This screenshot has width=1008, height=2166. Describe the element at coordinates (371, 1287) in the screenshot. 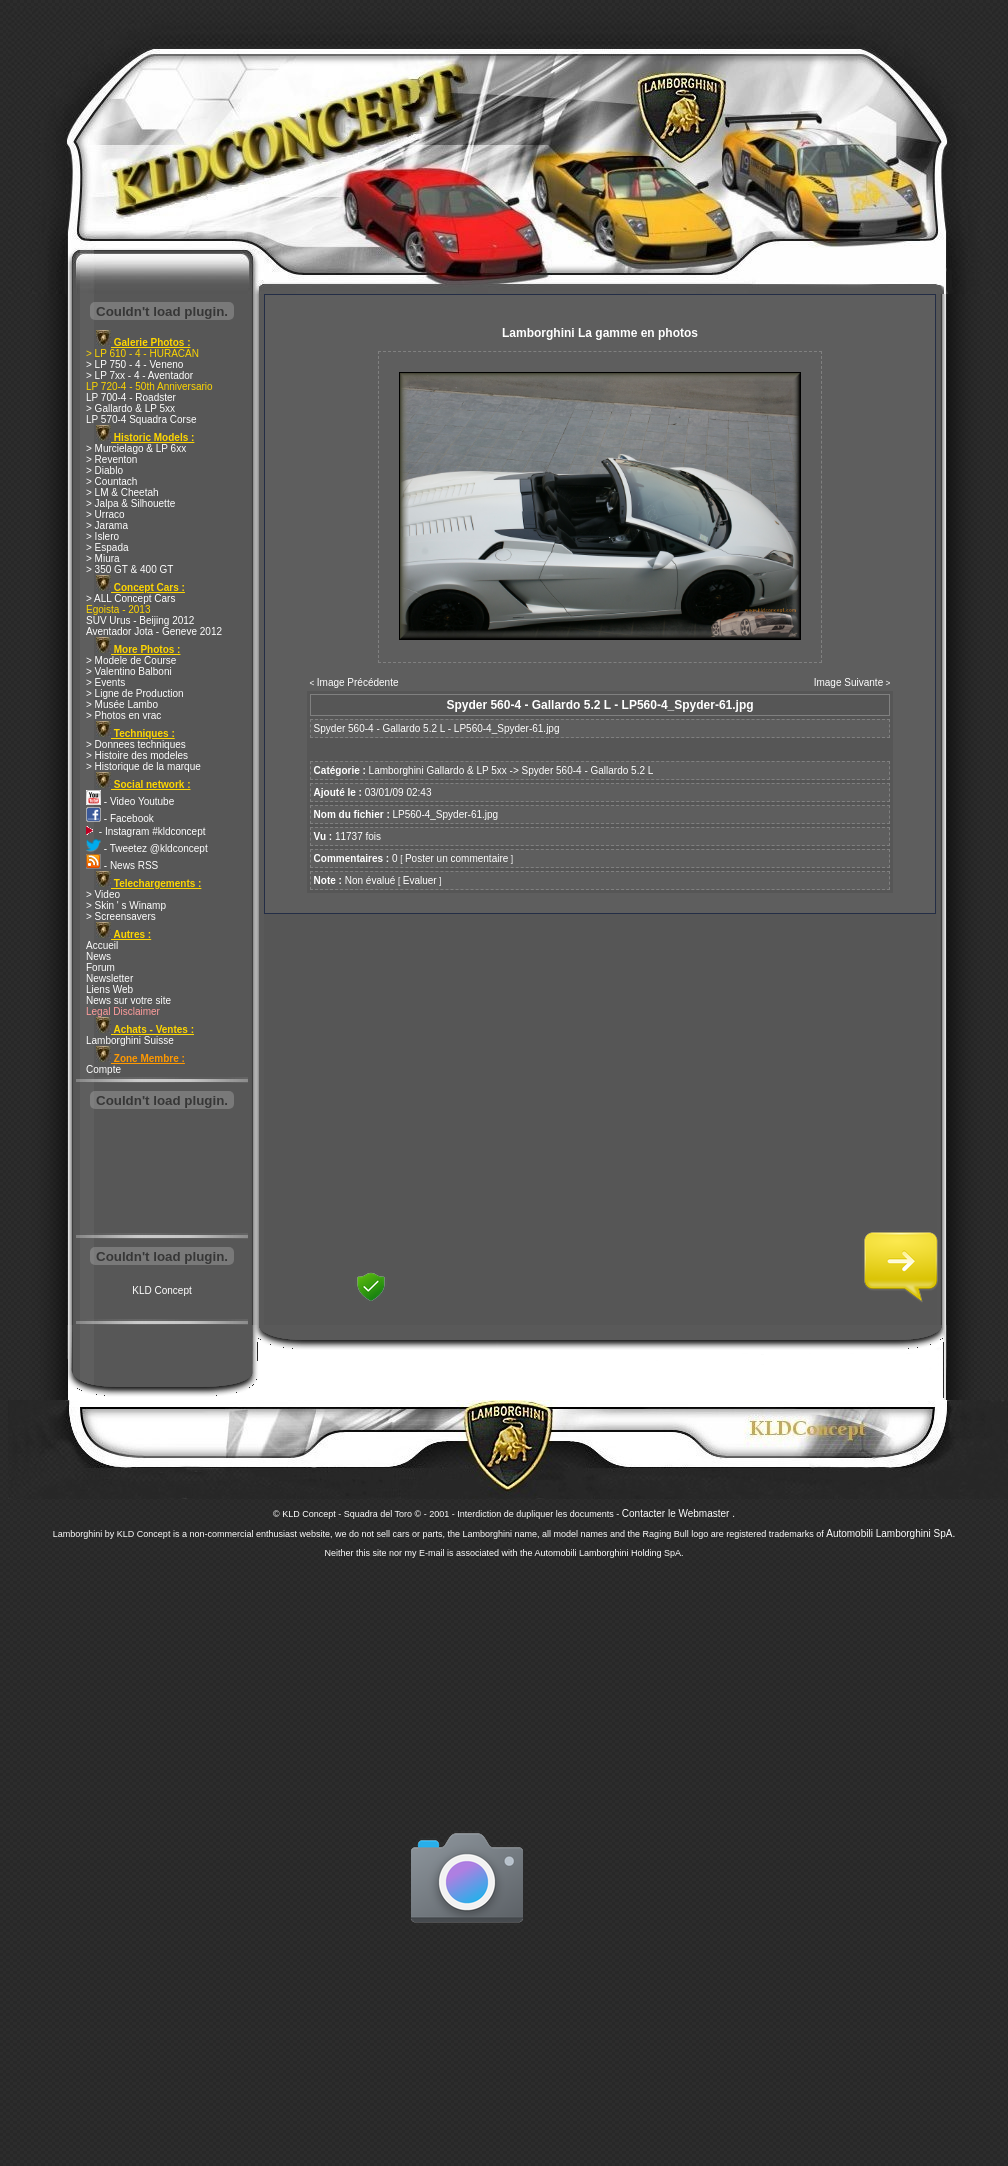

I see `indicates system security check passed` at that location.